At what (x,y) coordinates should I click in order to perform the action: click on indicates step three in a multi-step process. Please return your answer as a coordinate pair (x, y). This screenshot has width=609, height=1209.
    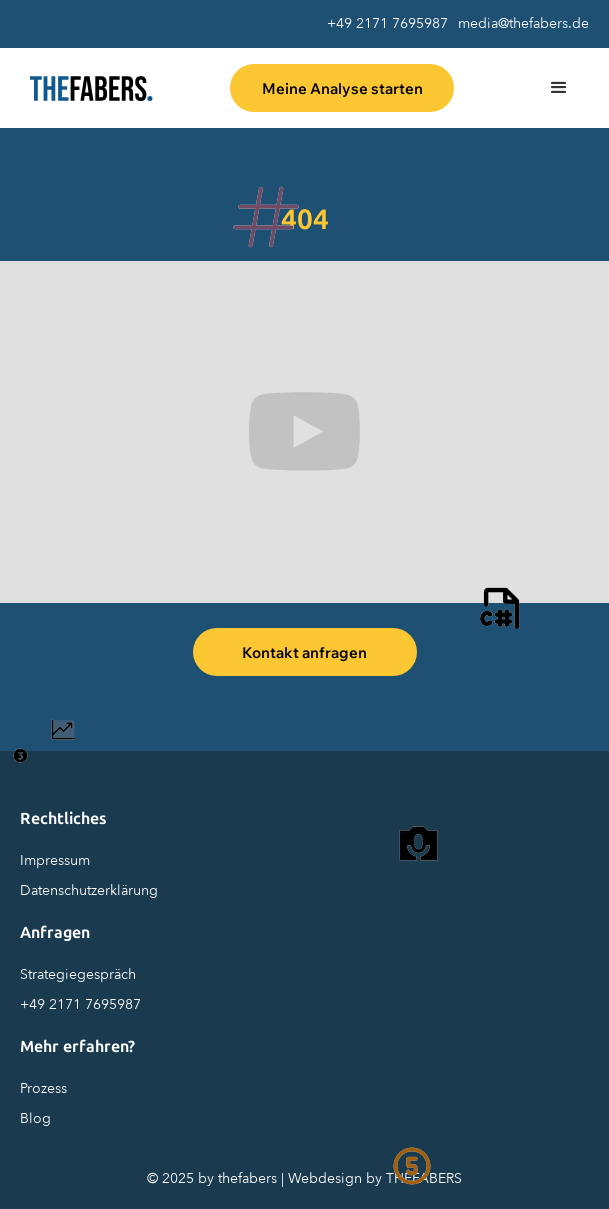
    Looking at the image, I should click on (20, 755).